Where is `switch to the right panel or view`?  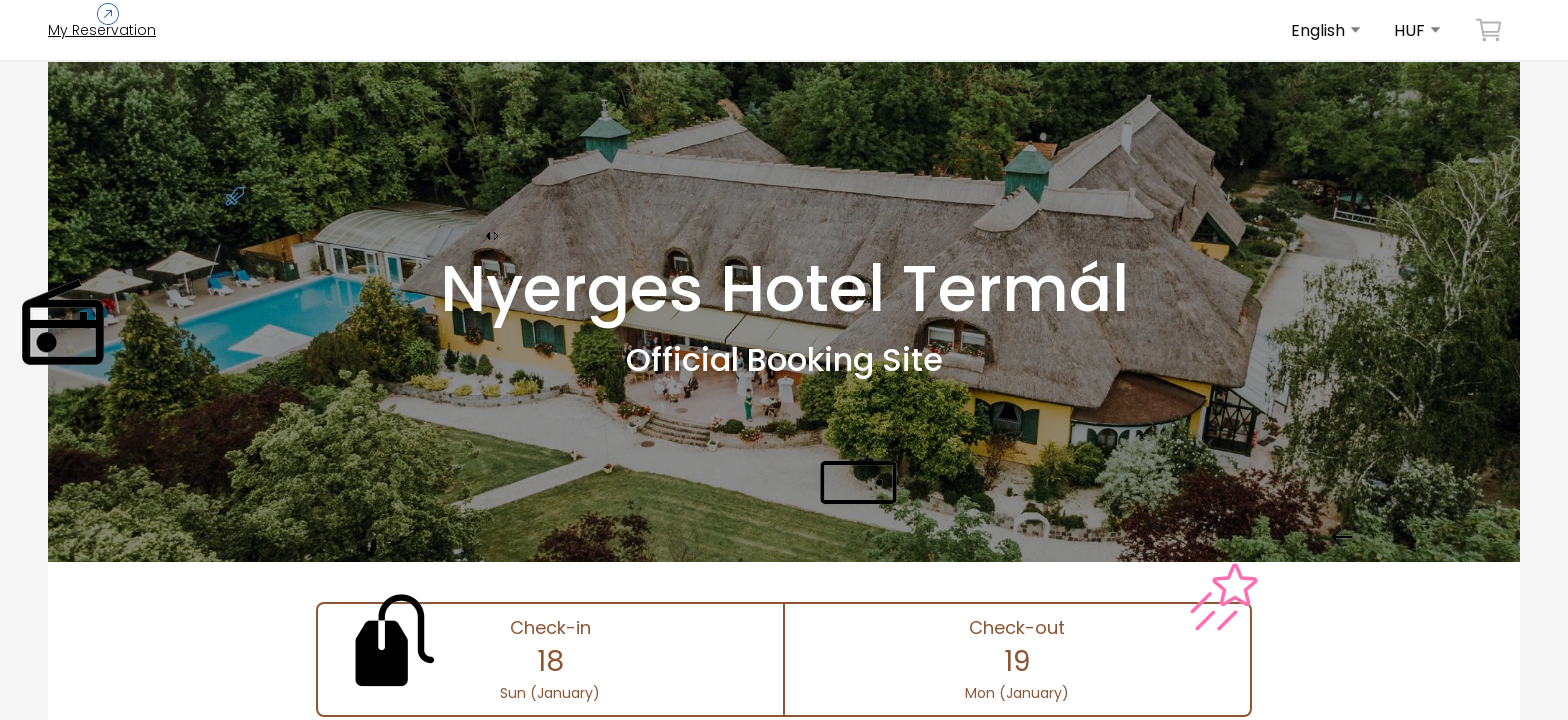 switch to the right panel or view is located at coordinates (492, 236).